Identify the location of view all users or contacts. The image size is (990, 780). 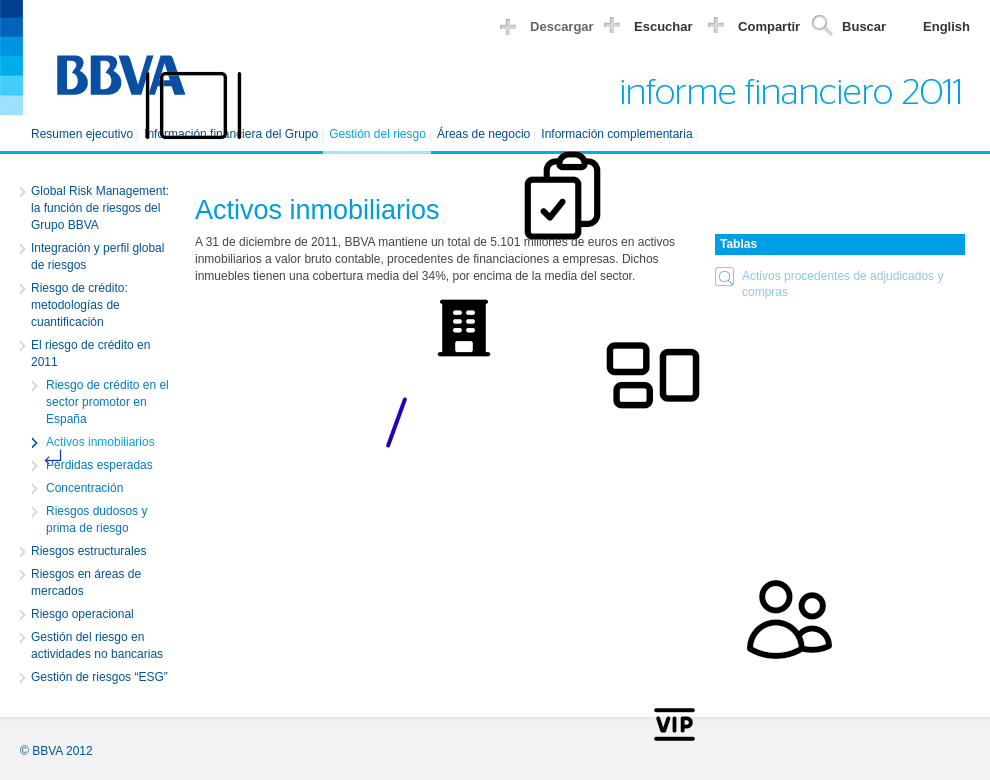
(789, 619).